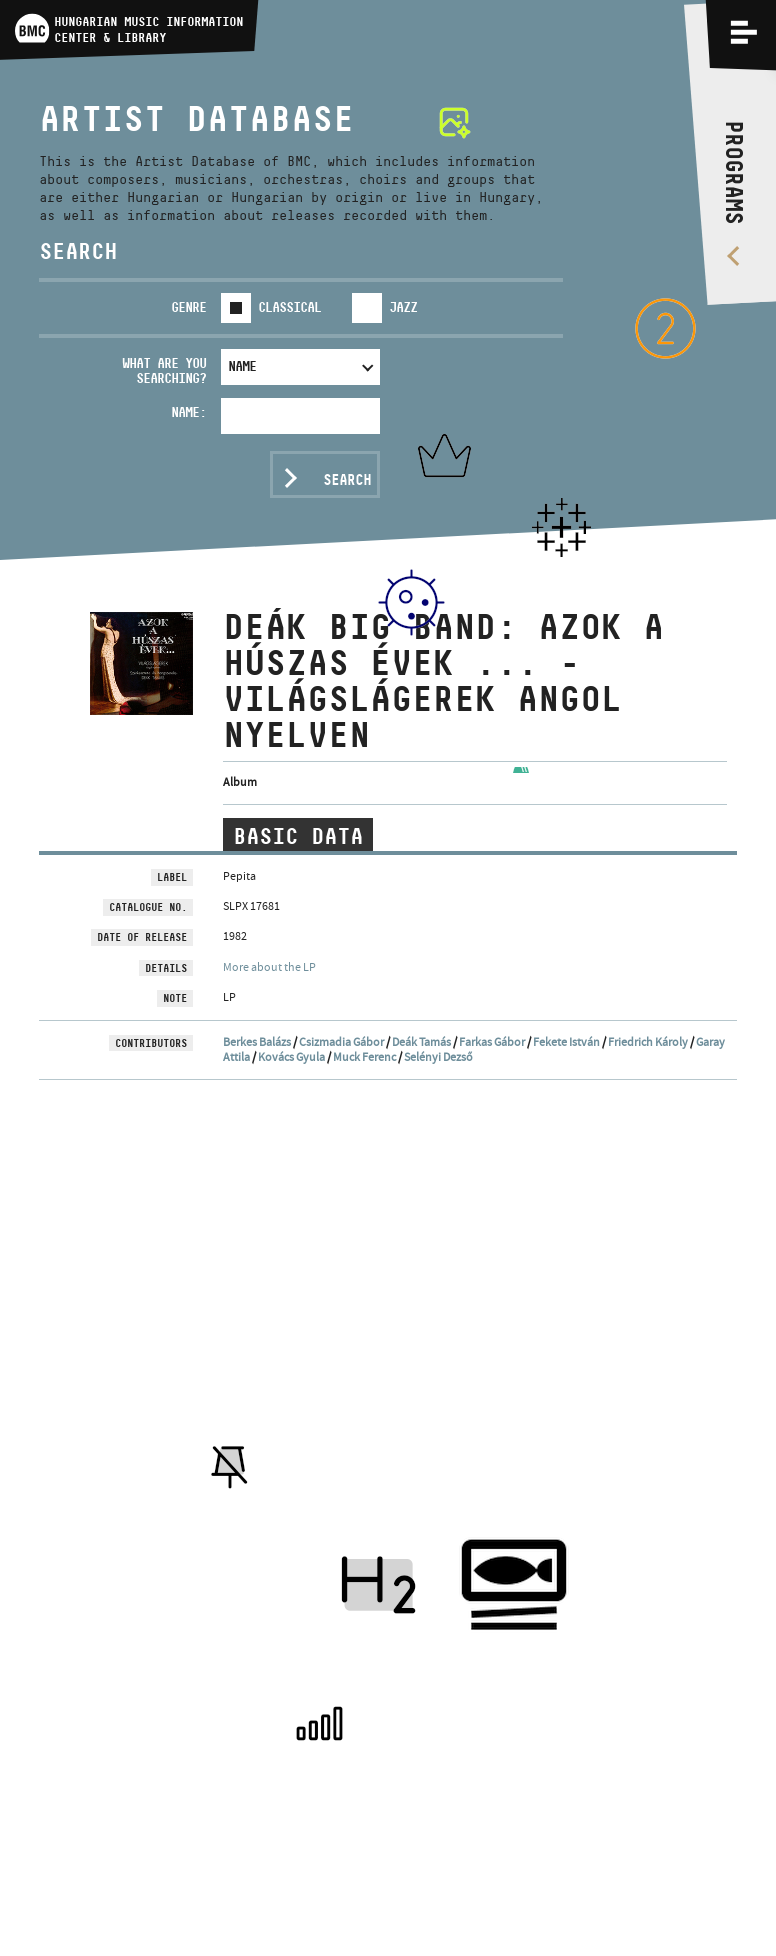 The width and height of the screenshot is (776, 1956). I want to click on open Tableau application, so click(561, 527).